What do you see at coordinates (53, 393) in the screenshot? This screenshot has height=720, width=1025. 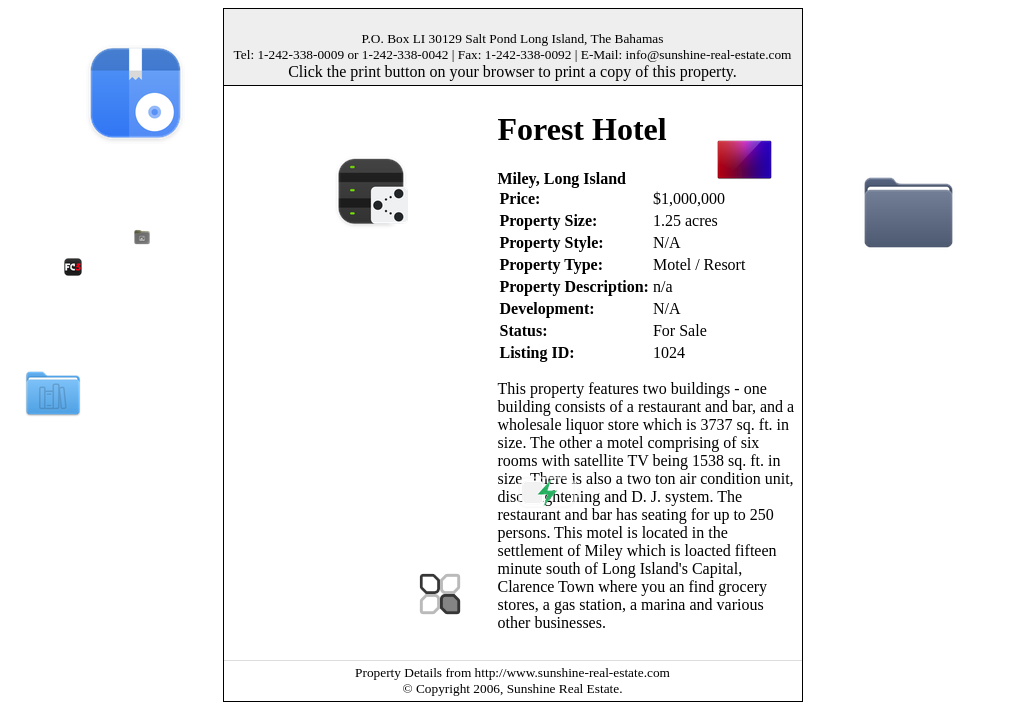 I see `open media library folder` at bounding box center [53, 393].